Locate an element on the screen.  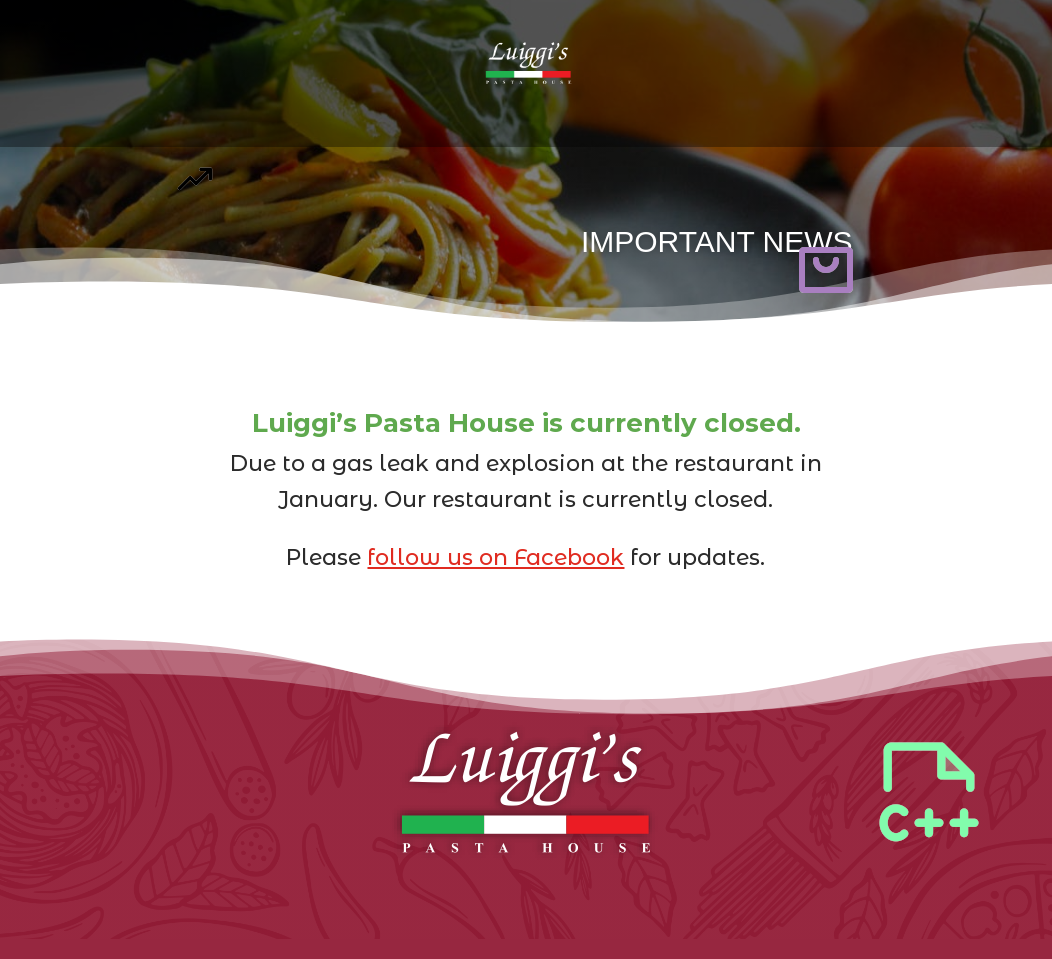
view trending or popular content is located at coordinates (195, 180).